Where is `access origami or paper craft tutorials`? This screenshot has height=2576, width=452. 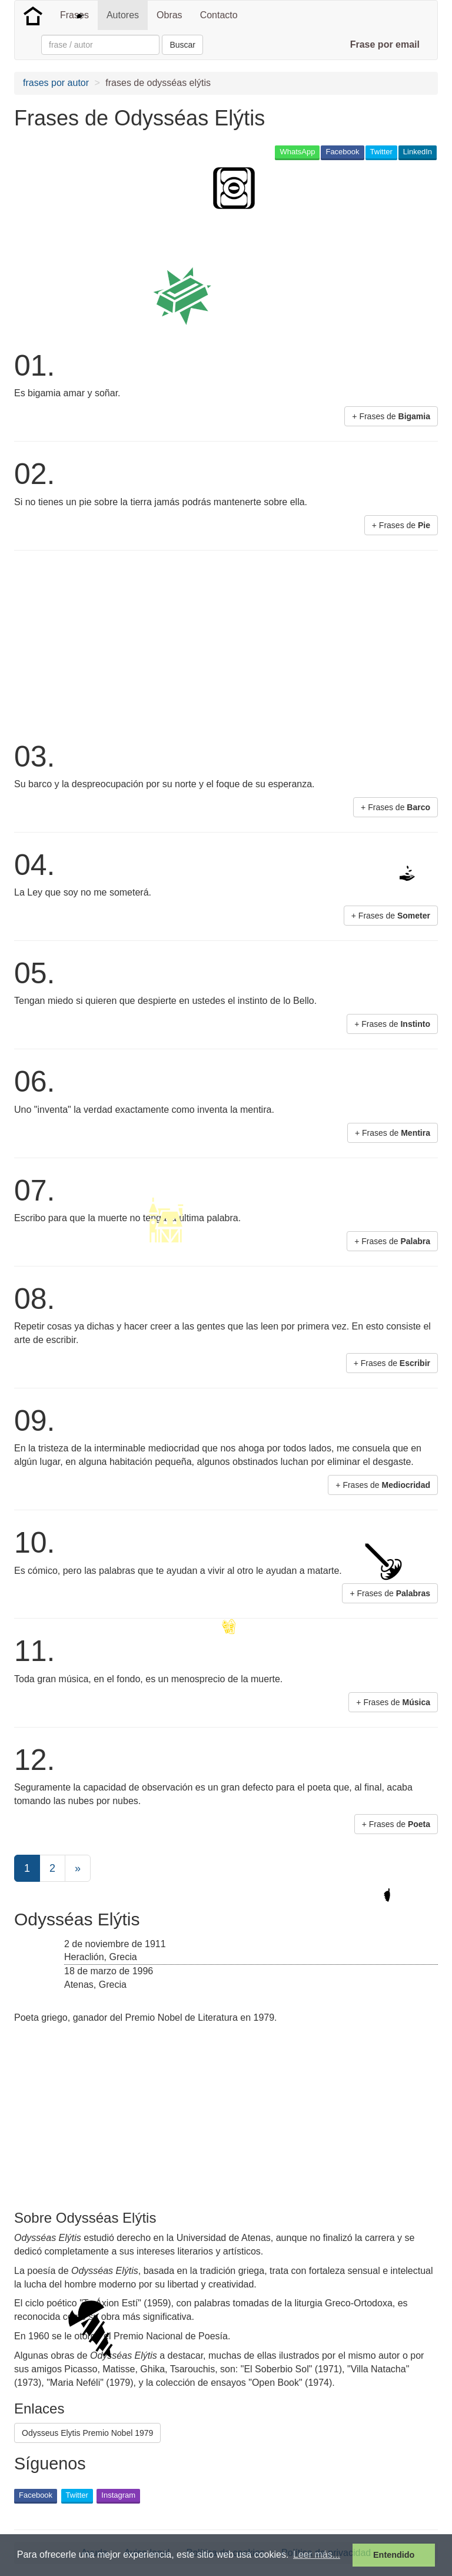 access origami or paper craft tutorials is located at coordinates (81, 16).